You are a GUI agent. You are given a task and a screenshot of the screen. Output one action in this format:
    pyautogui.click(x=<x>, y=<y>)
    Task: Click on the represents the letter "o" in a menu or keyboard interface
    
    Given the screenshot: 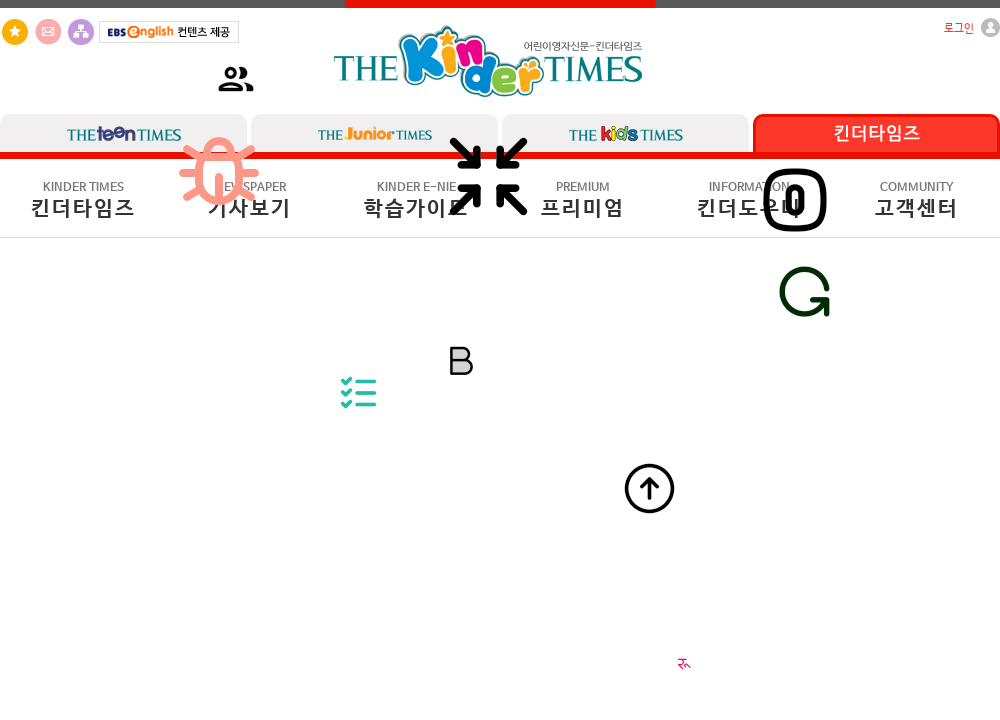 What is the action you would take?
    pyautogui.click(x=795, y=200)
    